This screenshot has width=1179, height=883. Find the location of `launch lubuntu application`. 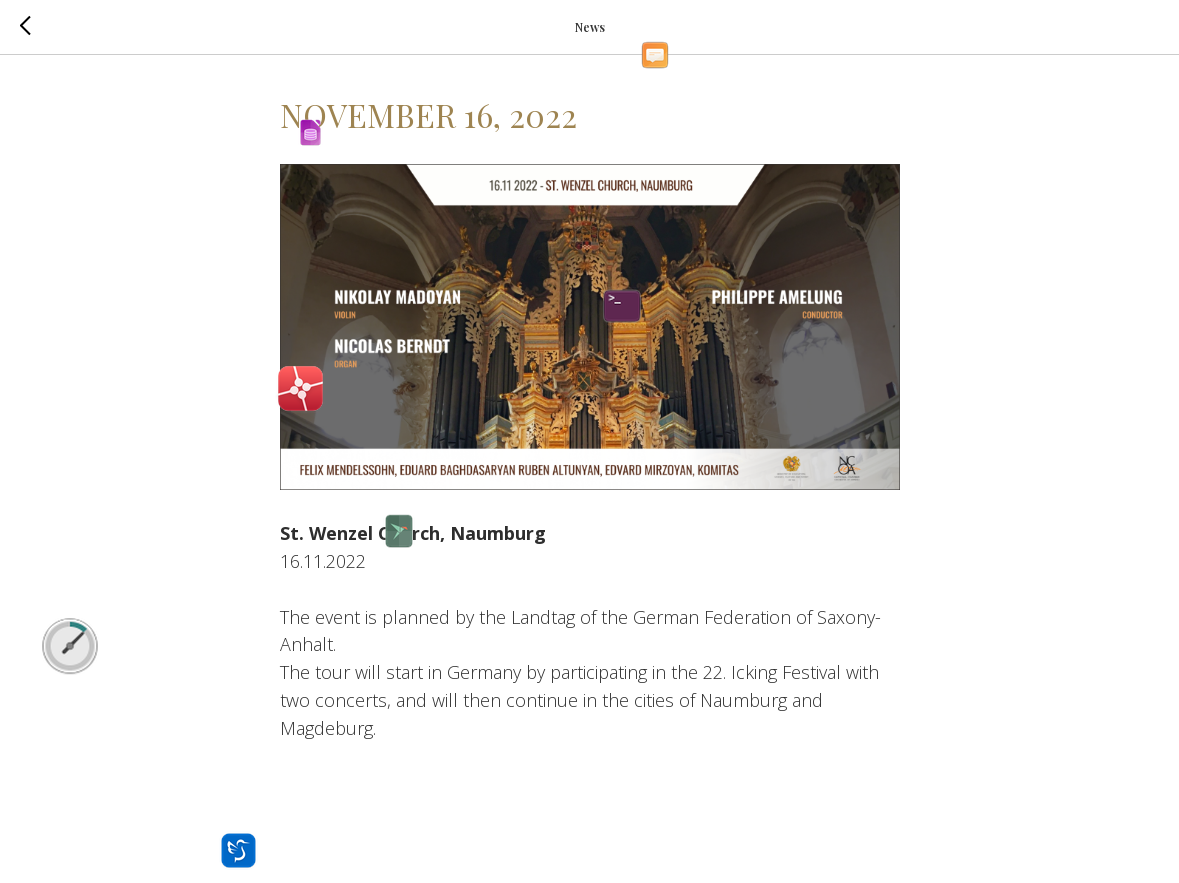

launch lubuntu application is located at coordinates (238, 850).